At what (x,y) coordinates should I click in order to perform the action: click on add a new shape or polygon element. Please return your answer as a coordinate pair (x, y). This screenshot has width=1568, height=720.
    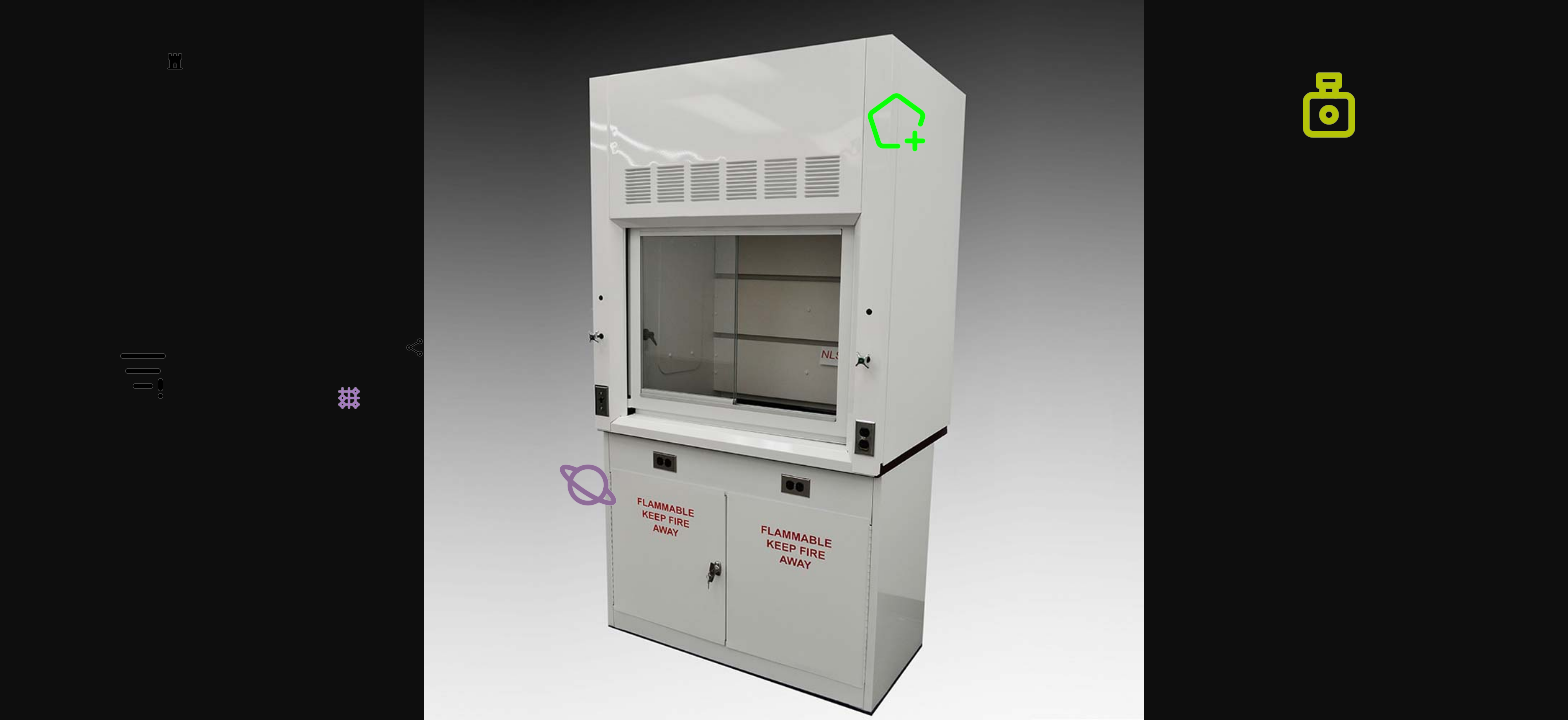
    Looking at the image, I should click on (896, 122).